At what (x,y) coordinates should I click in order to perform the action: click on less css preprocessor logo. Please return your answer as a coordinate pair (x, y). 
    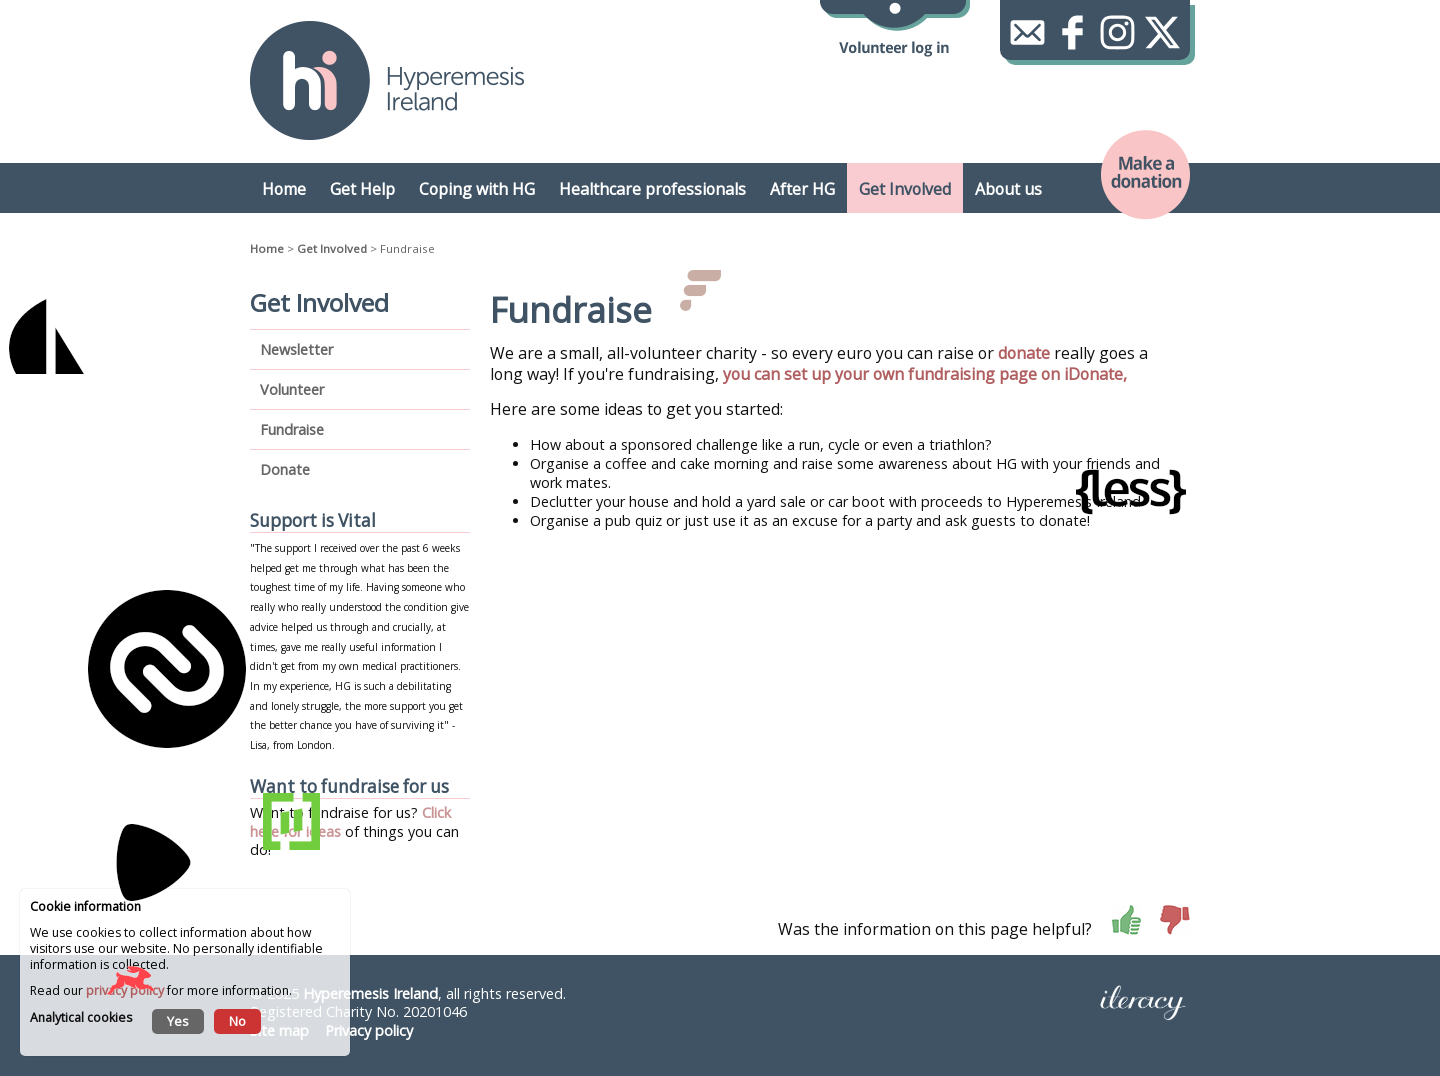
    Looking at the image, I should click on (1131, 492).